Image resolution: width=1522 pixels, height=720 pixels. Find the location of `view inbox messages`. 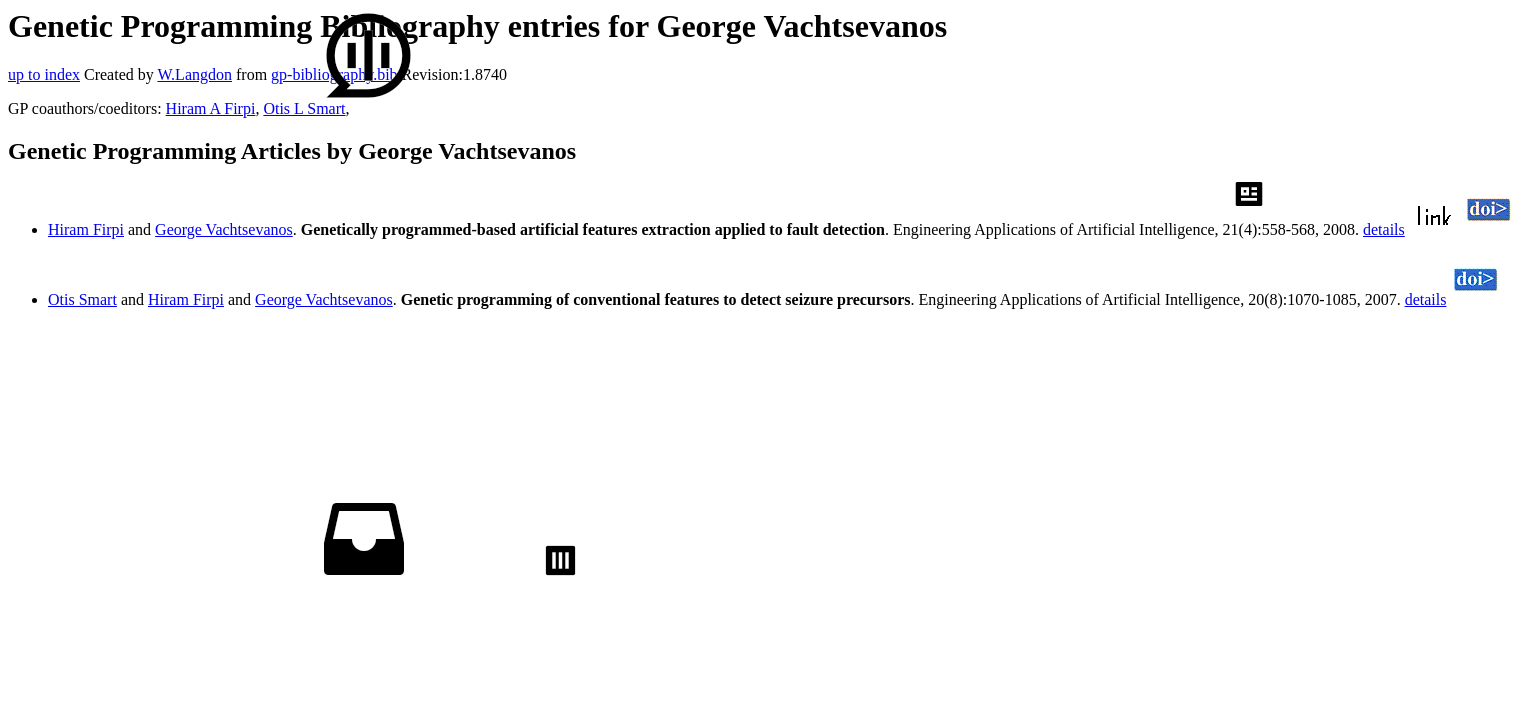

view inbox messages is located at coordinates (364, 539).